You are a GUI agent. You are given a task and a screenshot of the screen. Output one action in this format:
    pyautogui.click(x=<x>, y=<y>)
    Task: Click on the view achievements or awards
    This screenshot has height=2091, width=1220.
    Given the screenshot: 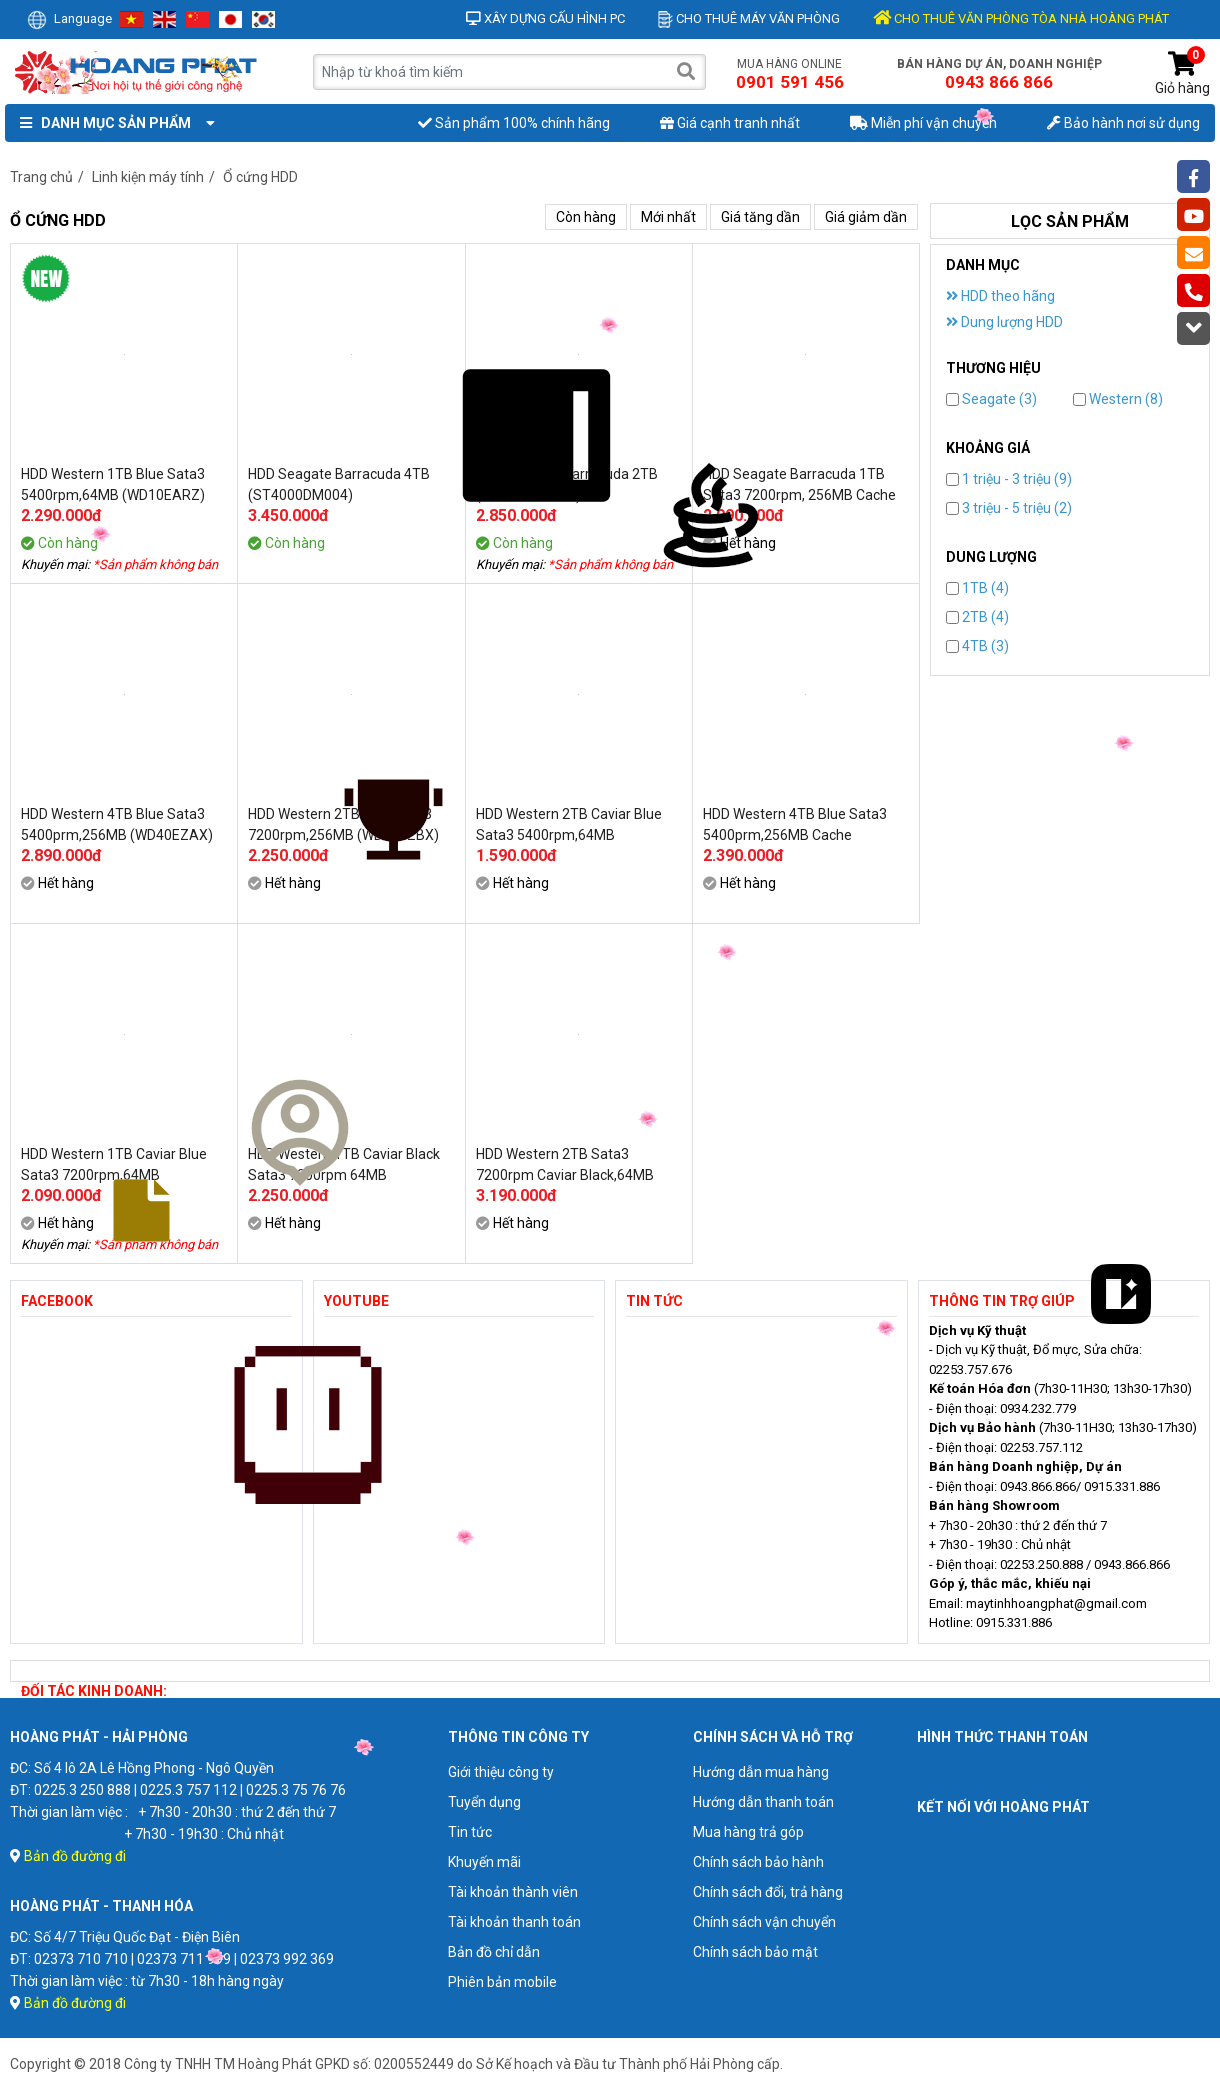 What is the action you would take?
    pyautogui.click(x=393, y=819)
    